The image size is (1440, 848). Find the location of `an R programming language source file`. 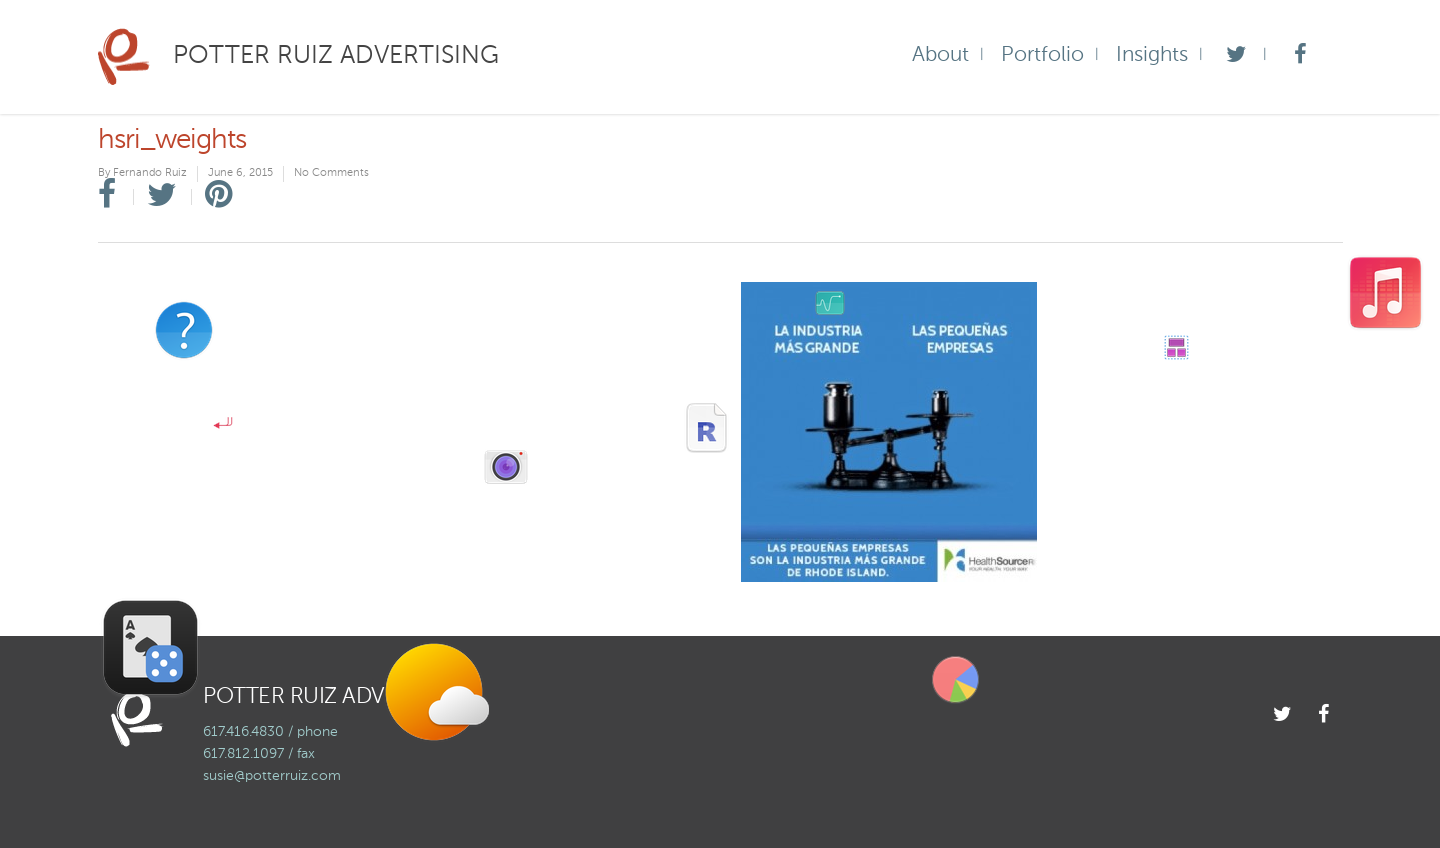

an R programming language source file is located at coordinates (706, 427).